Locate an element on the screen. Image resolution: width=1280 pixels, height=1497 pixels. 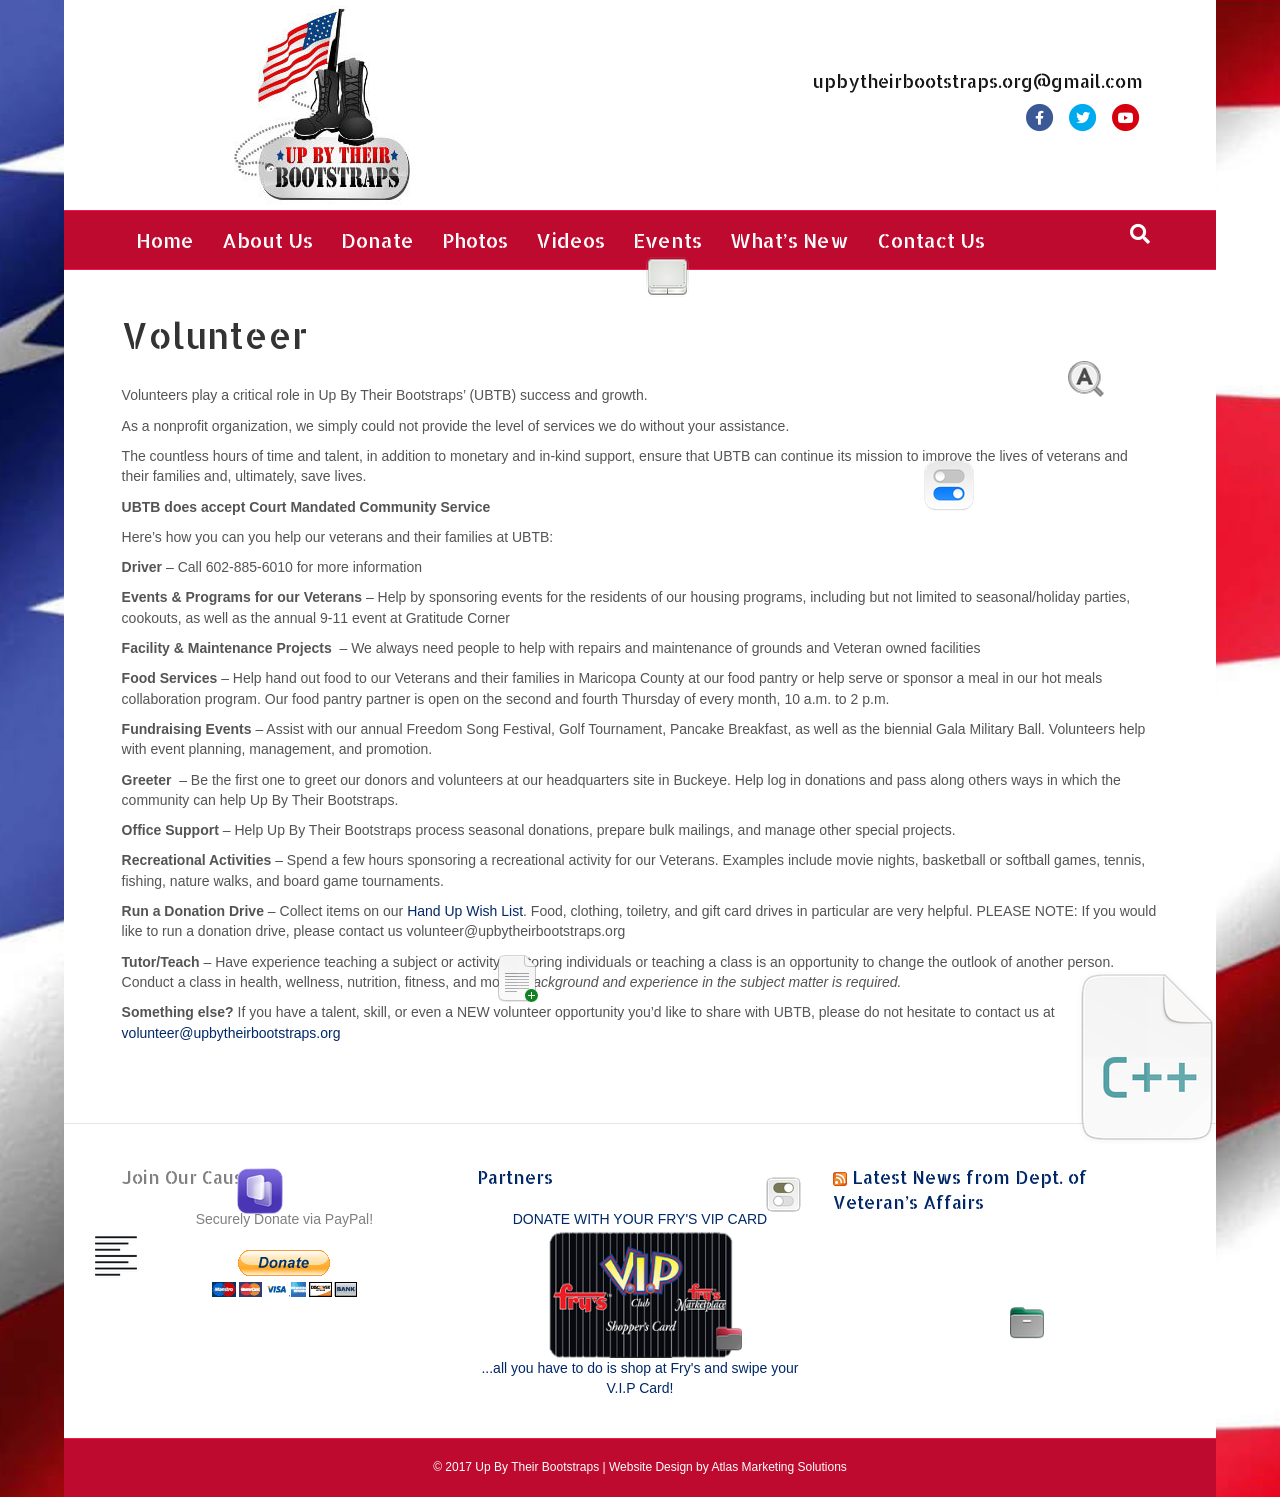
a C++ source code file is located at coordinates (1147, 1057).